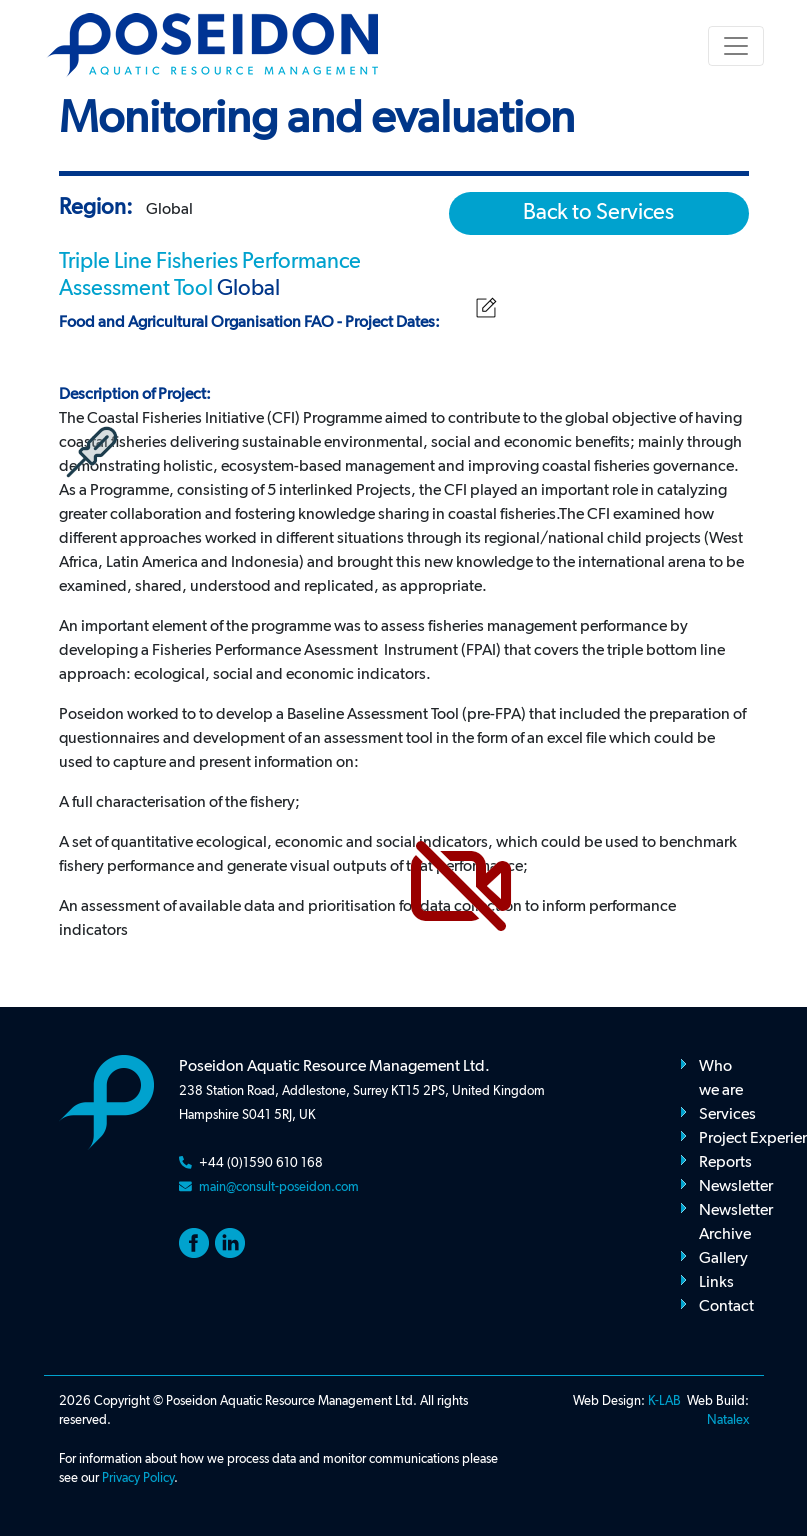  Describe the element at coordinates (486, 308) in the screenshot. I see `create a new note` at that location.